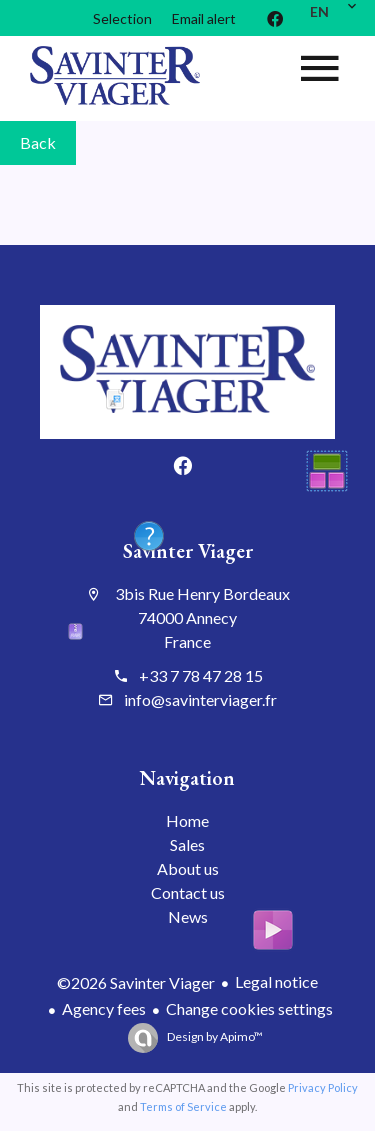  I want to click on a gettext translation file for software localization, so click(115, 399).